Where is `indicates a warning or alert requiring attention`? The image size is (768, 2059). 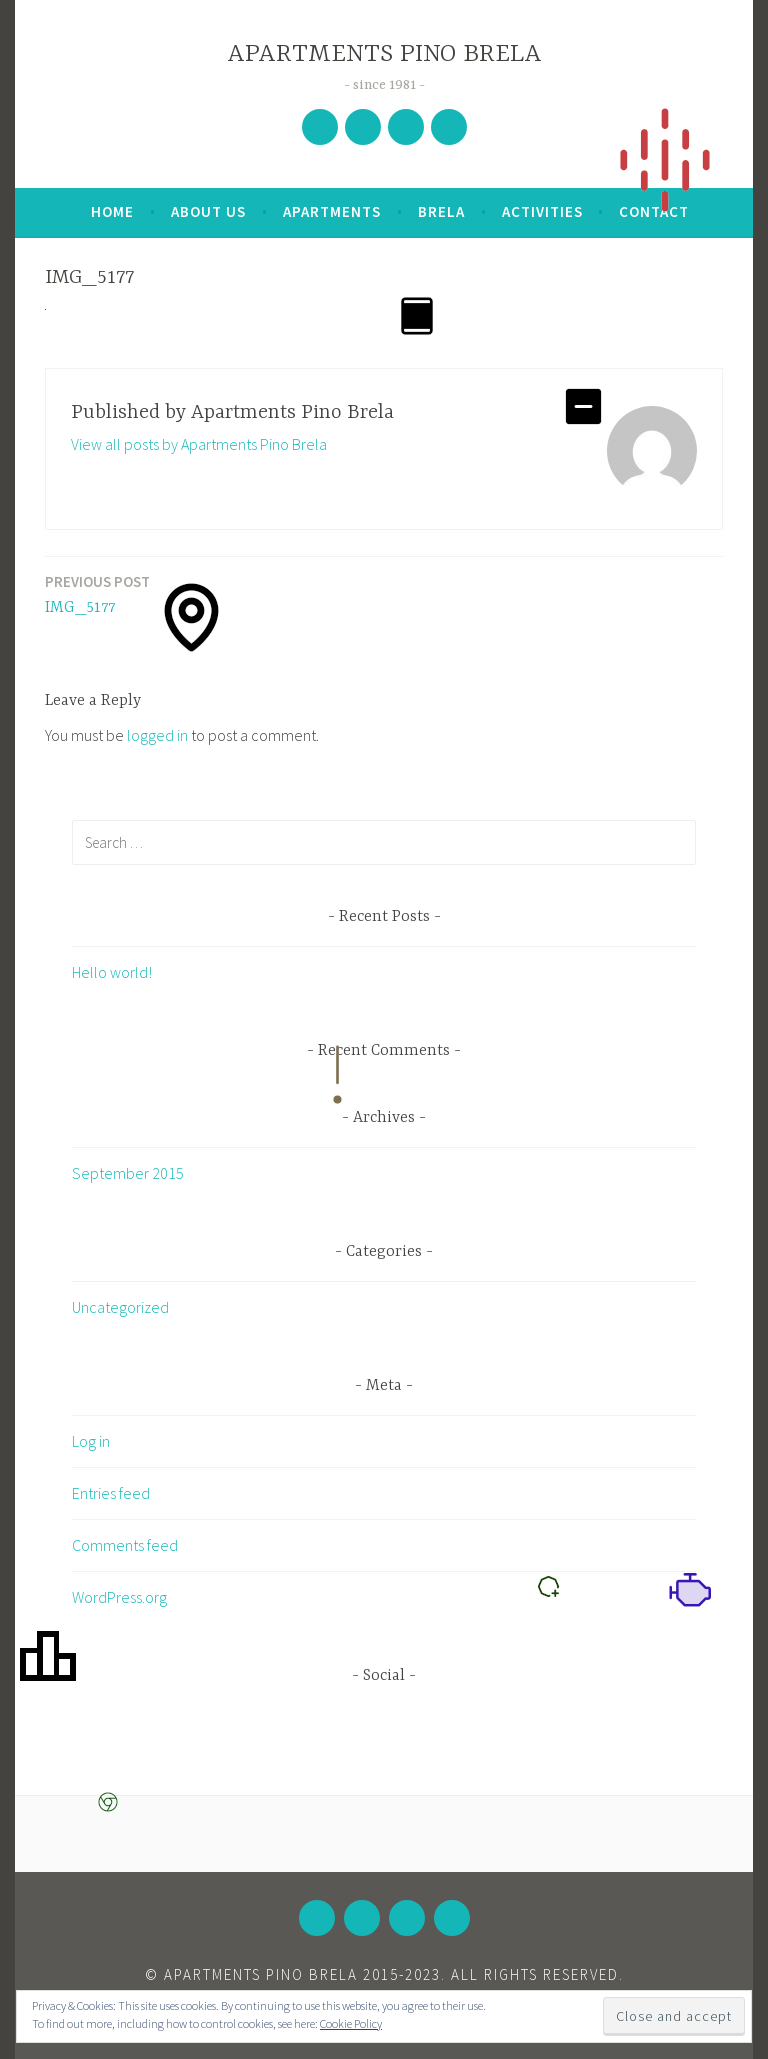
indicates a warning or alert requiring attention is located at coordinates (337, 1074).